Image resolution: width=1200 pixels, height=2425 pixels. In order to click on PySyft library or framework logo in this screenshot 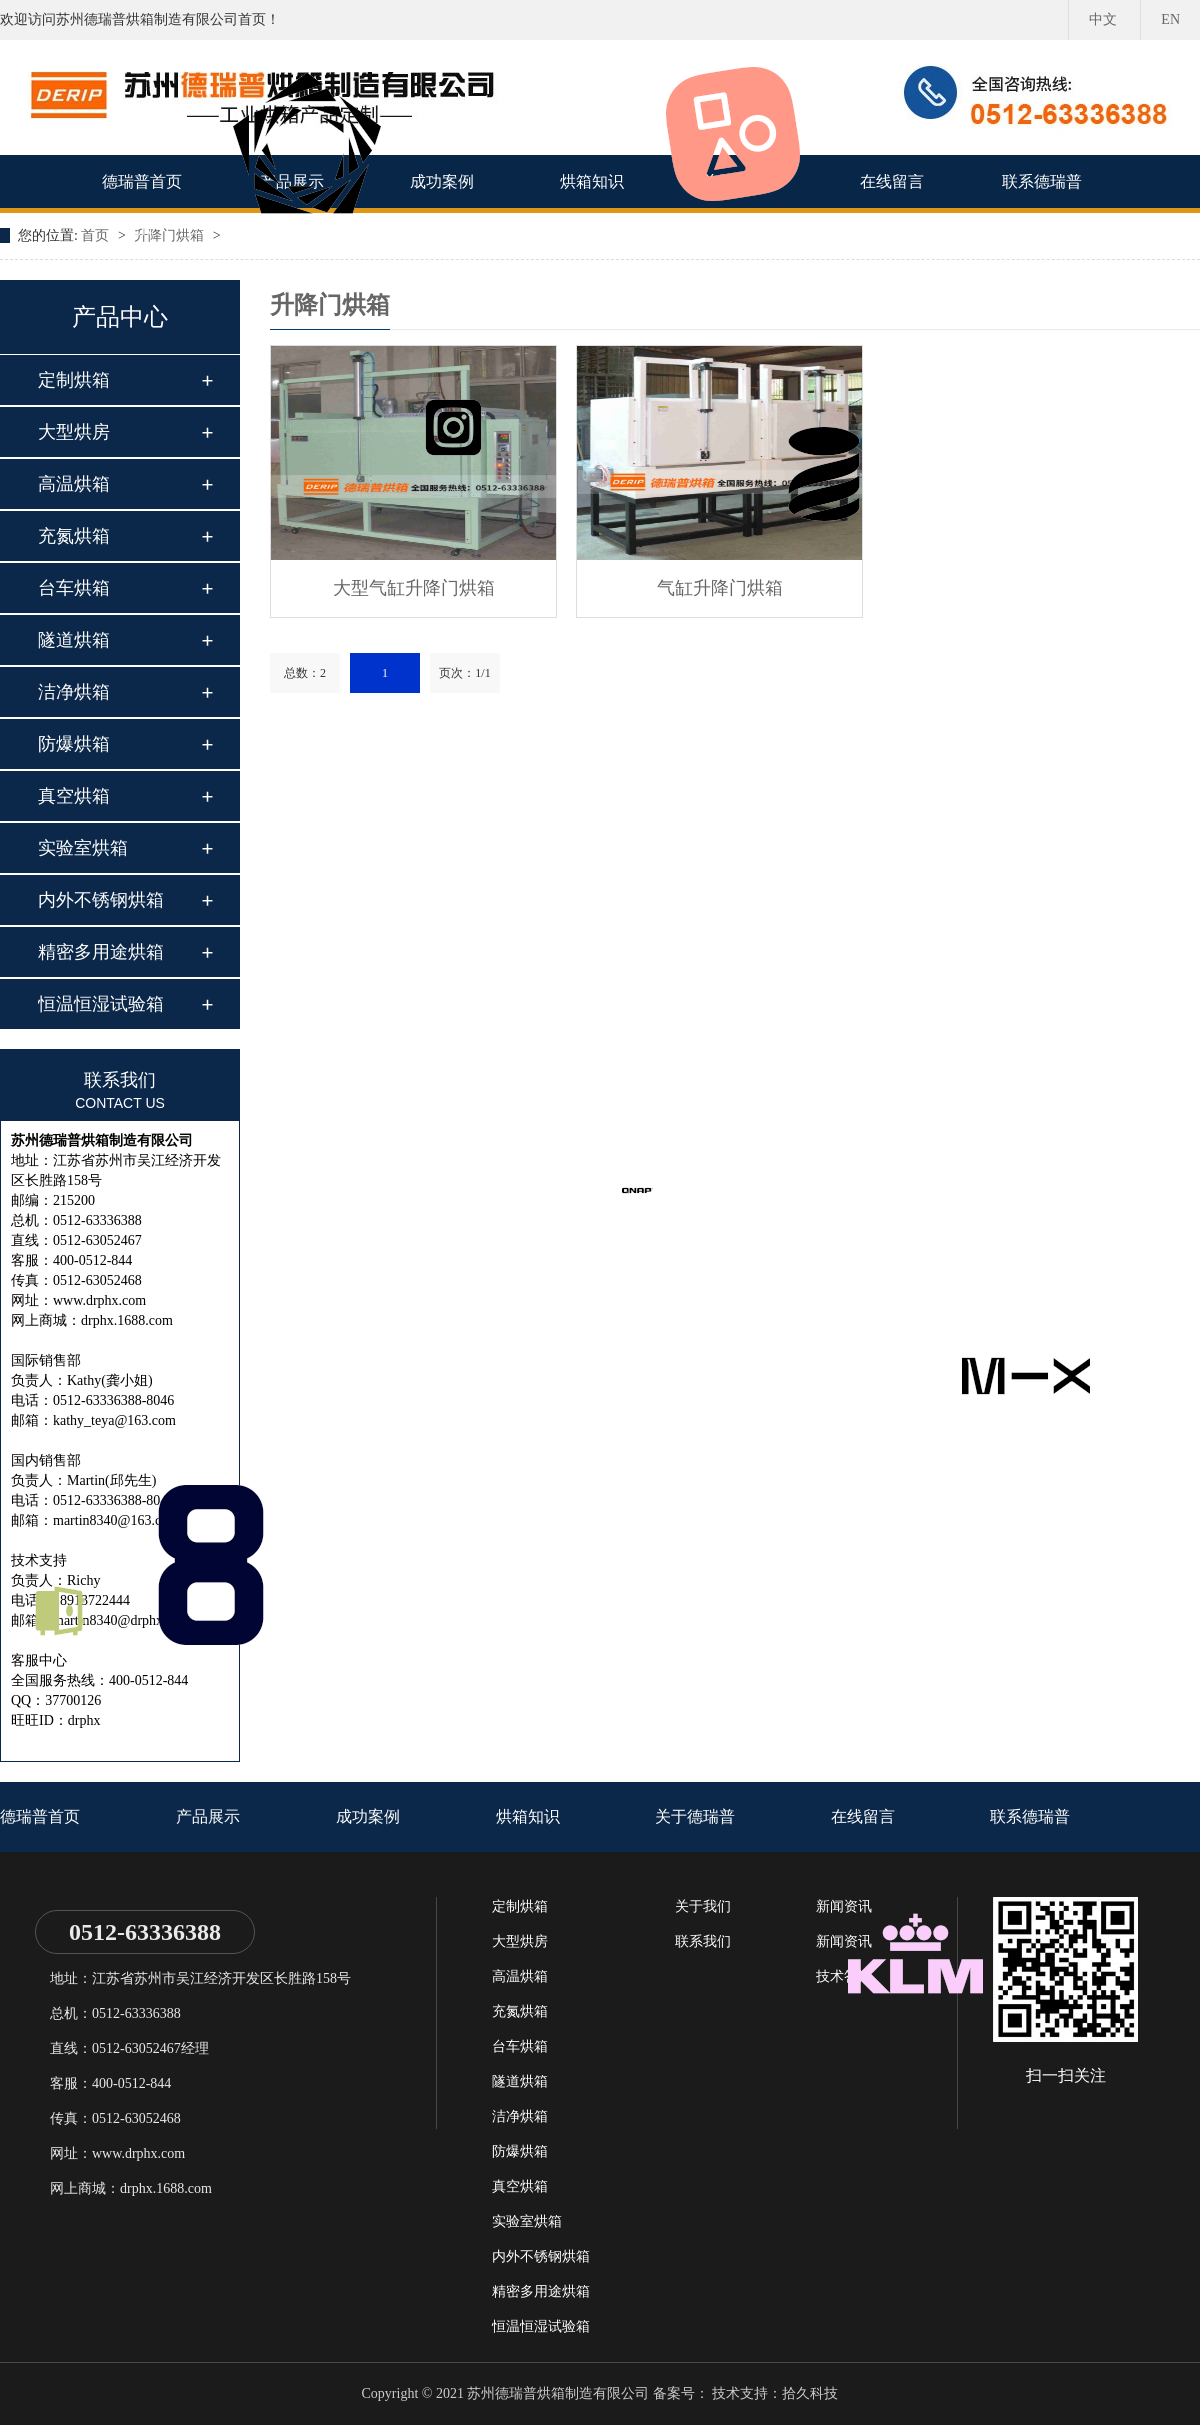, I will do `click(307, 143)`.